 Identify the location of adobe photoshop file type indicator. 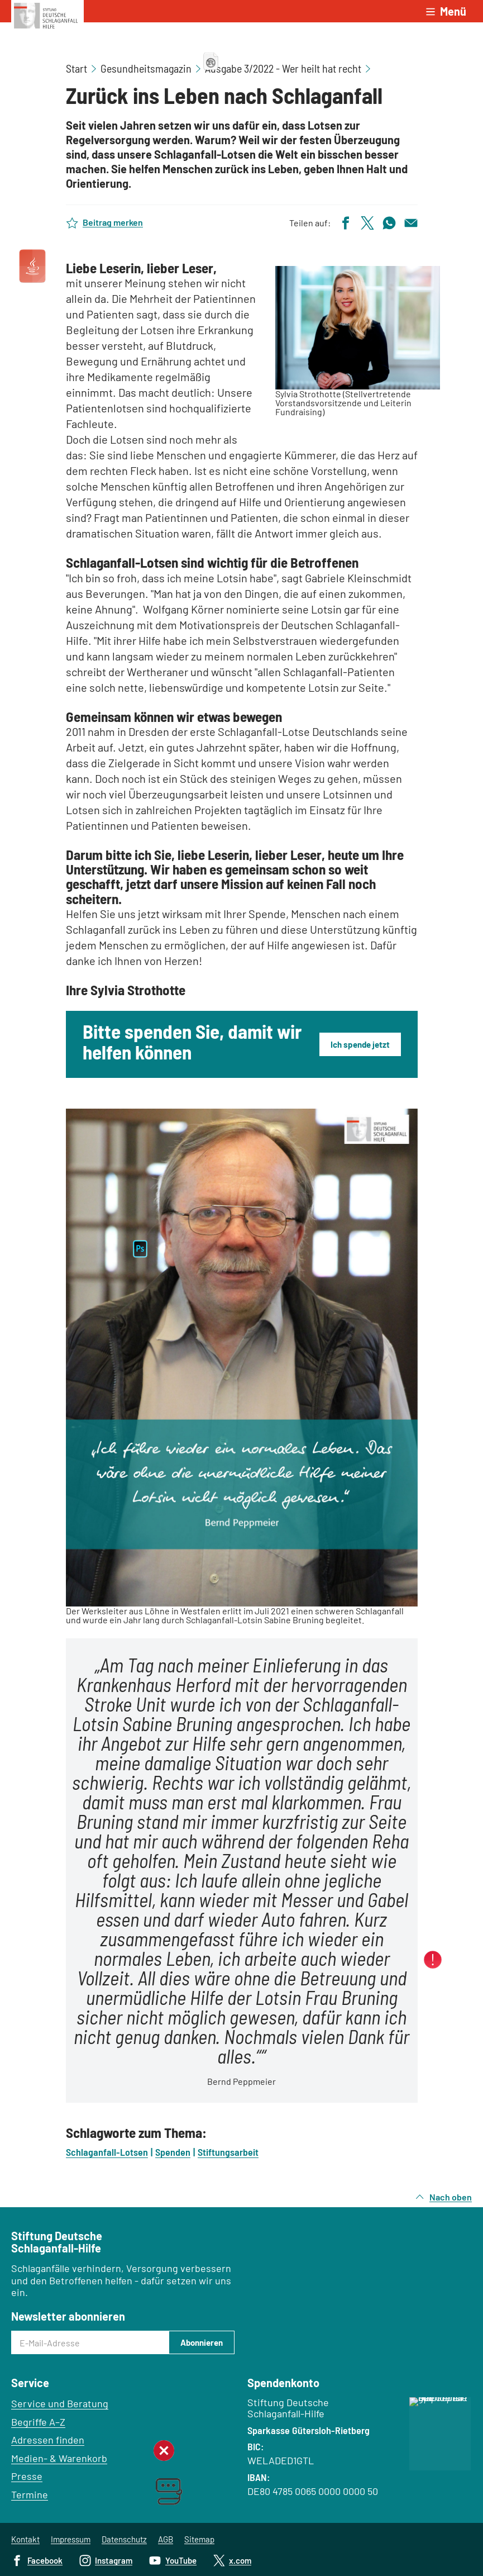
(140, 1249).